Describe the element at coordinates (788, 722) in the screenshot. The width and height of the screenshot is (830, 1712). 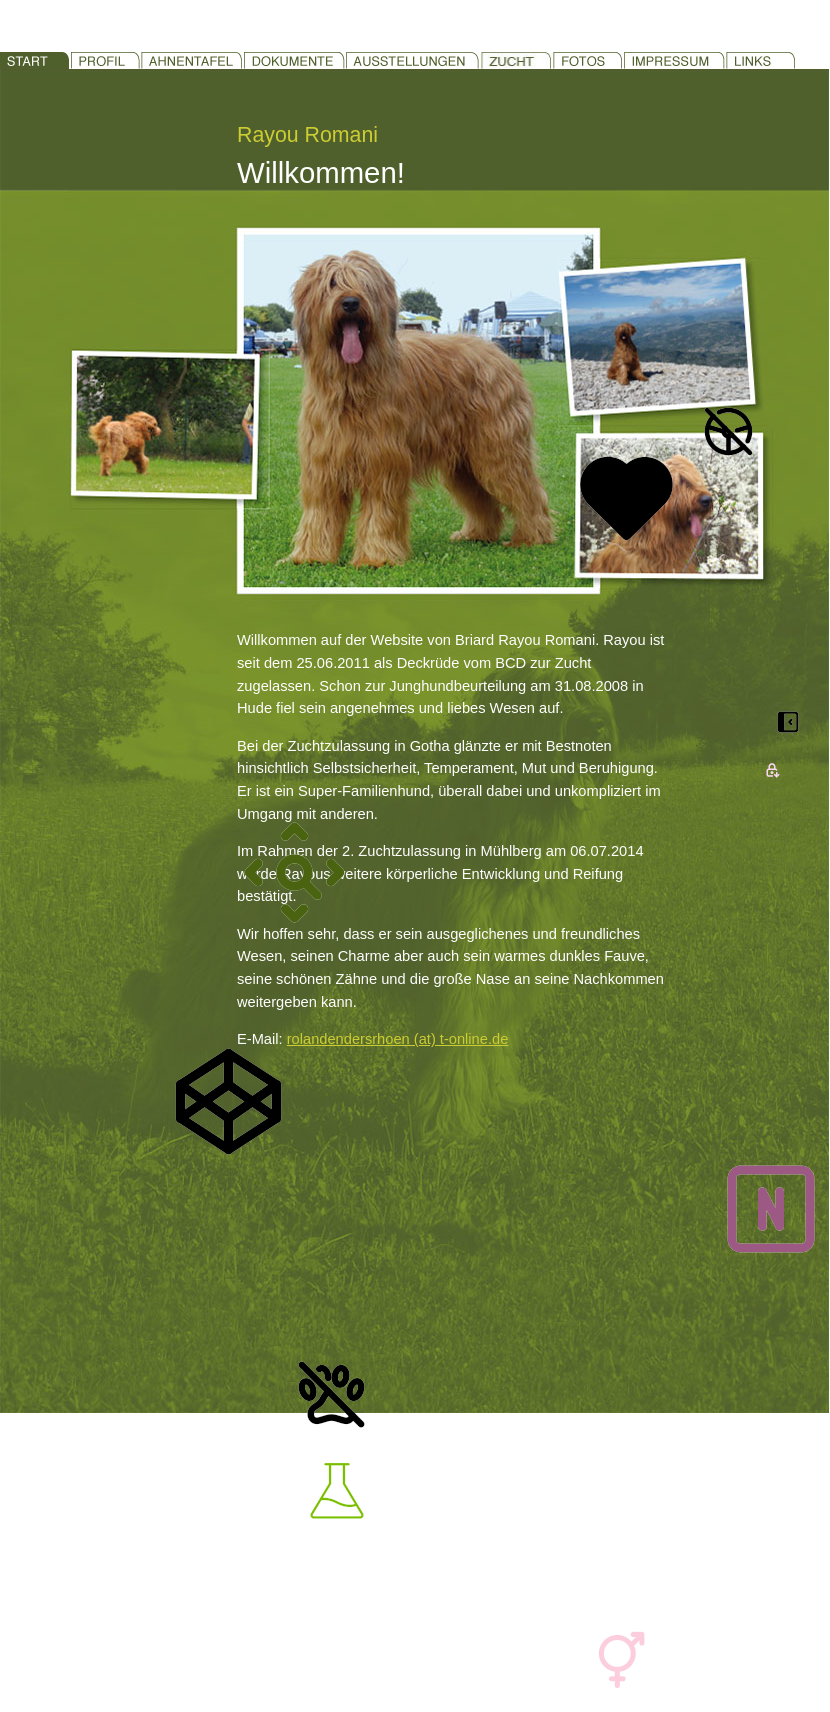
I see `collapse the left sidebar panel` at that location.